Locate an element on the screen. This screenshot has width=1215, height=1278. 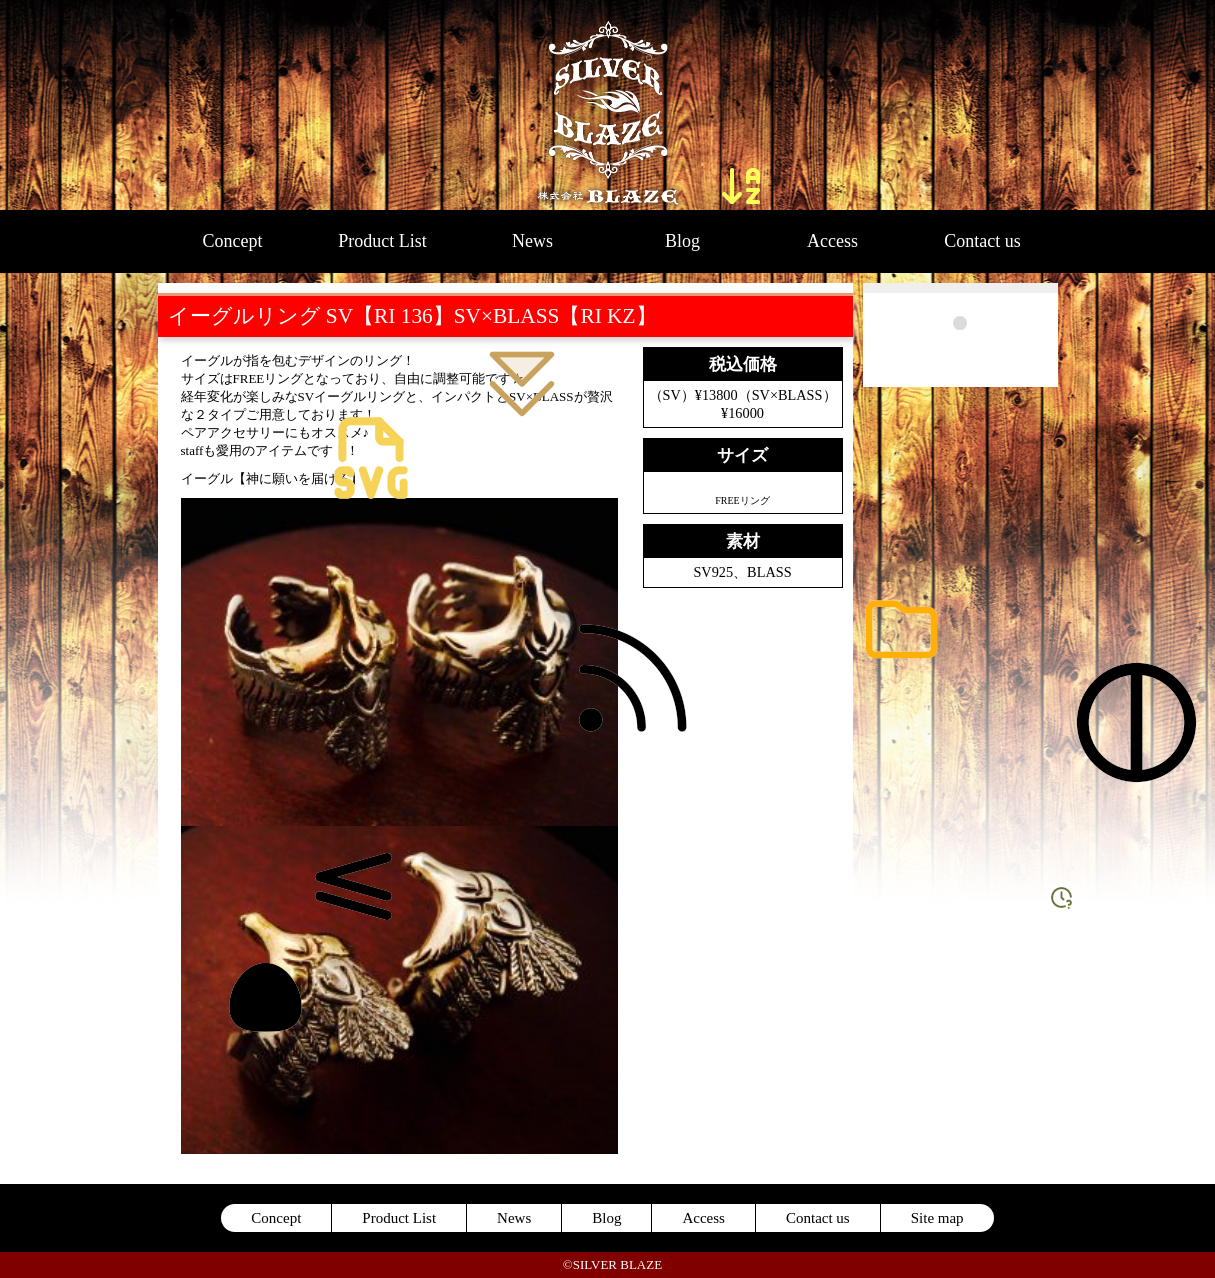
expand content or show more items below is located at coordinates (522, 381).